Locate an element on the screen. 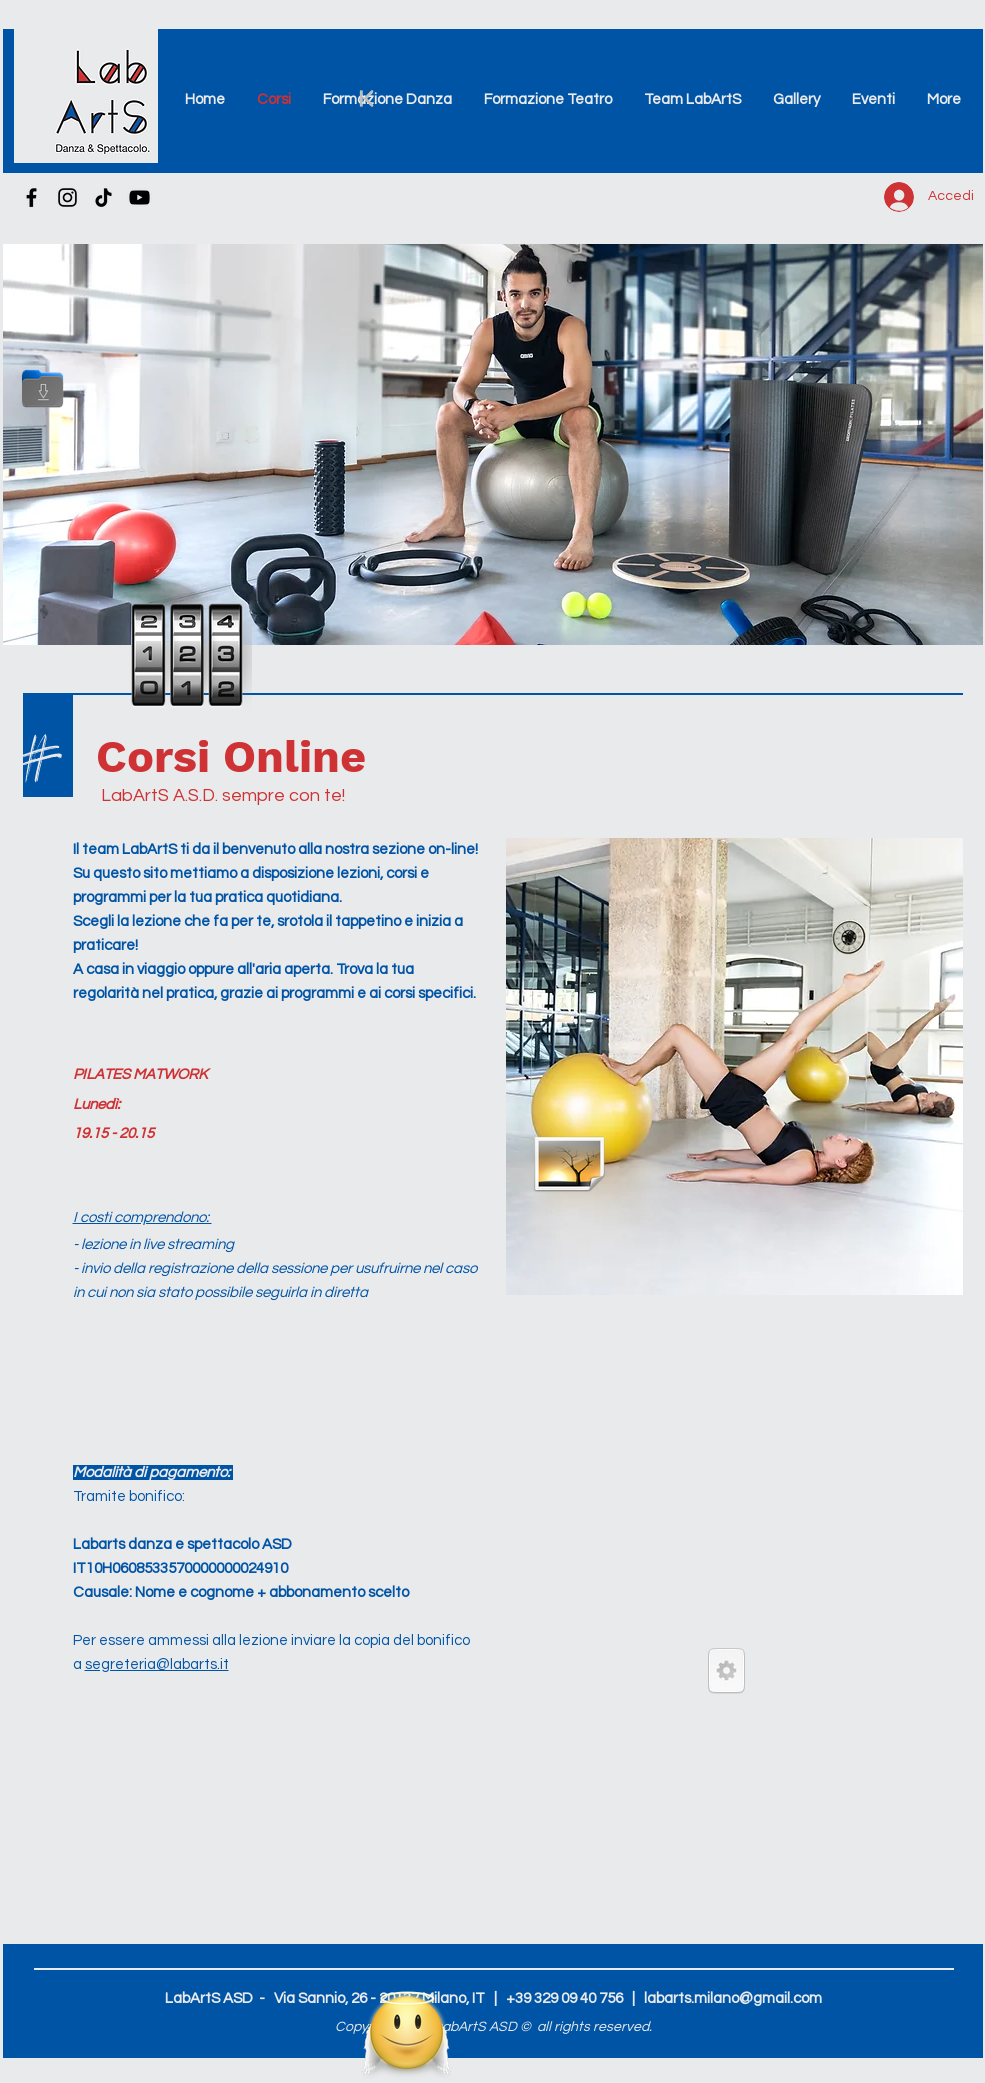  go to the first item in a list or sequence is located at coordinates (366, 98).